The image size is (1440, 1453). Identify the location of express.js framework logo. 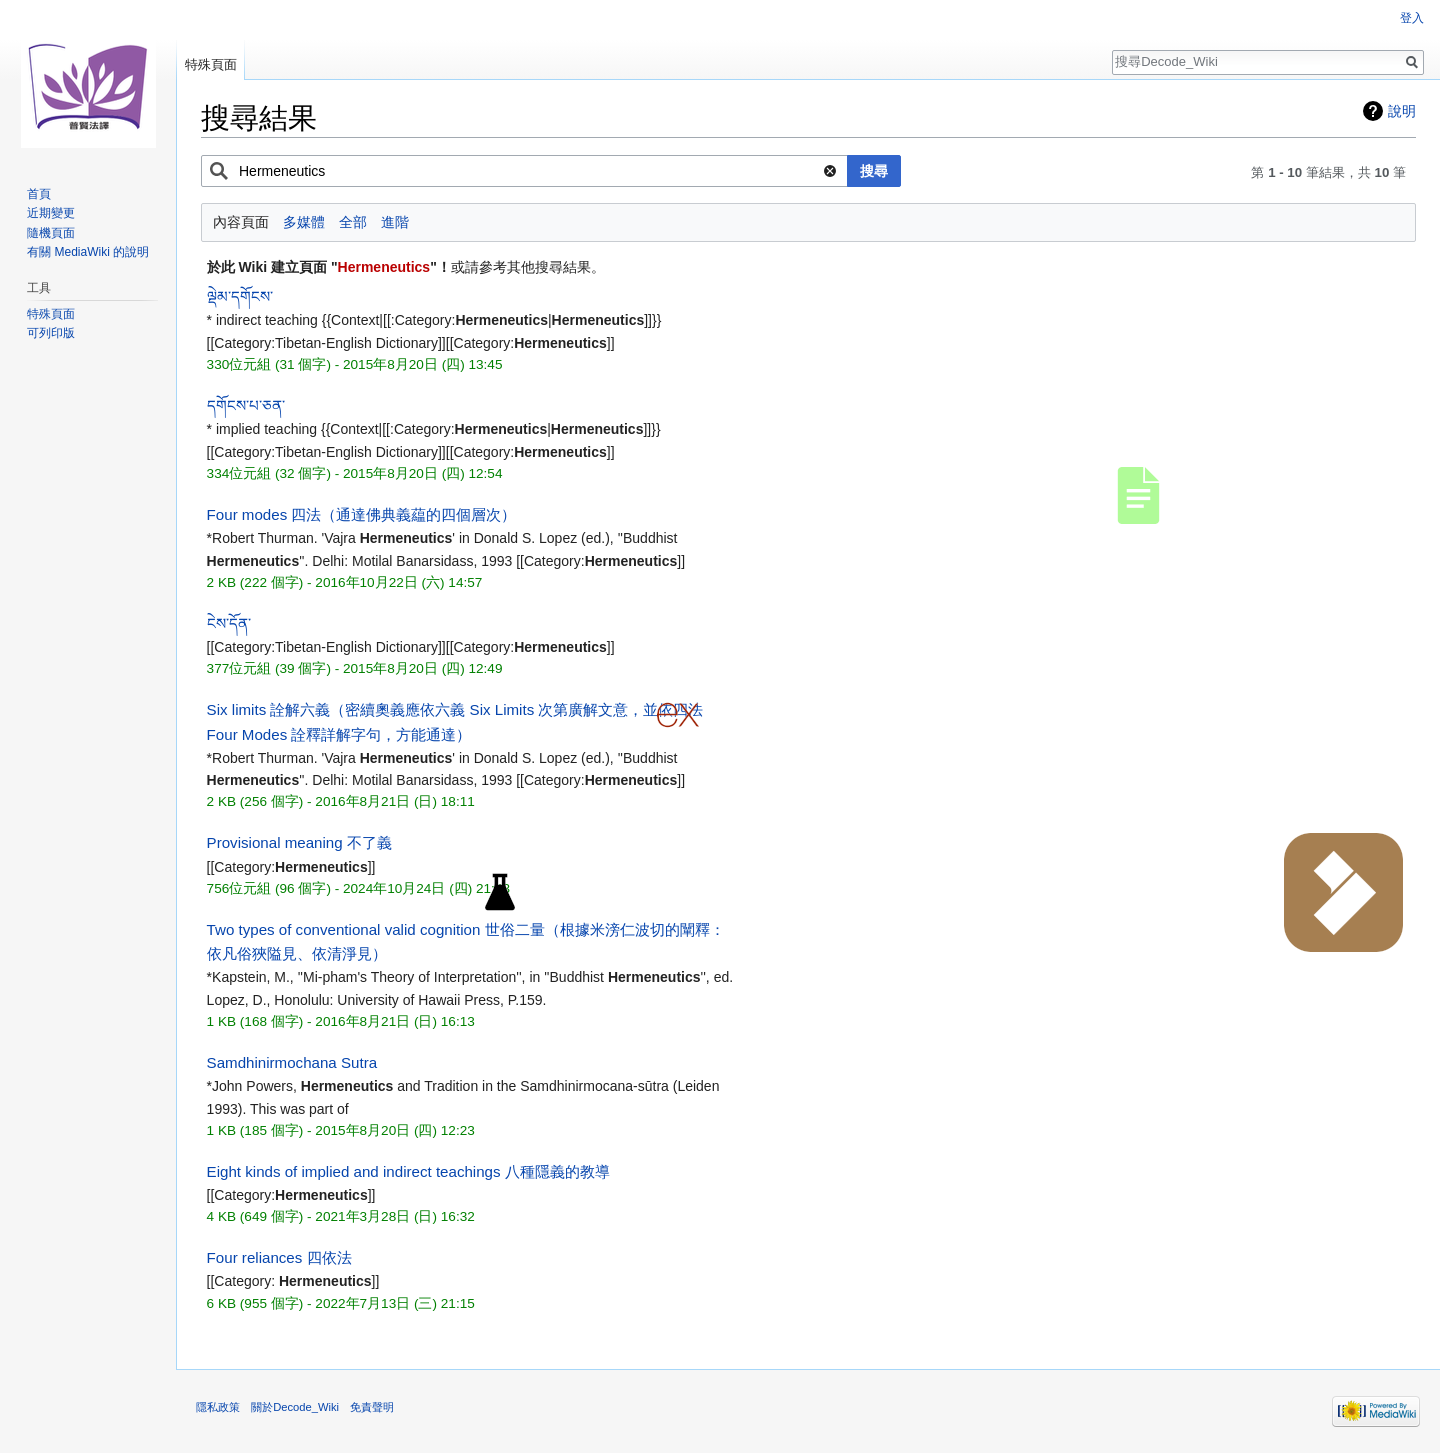
(678, 715).